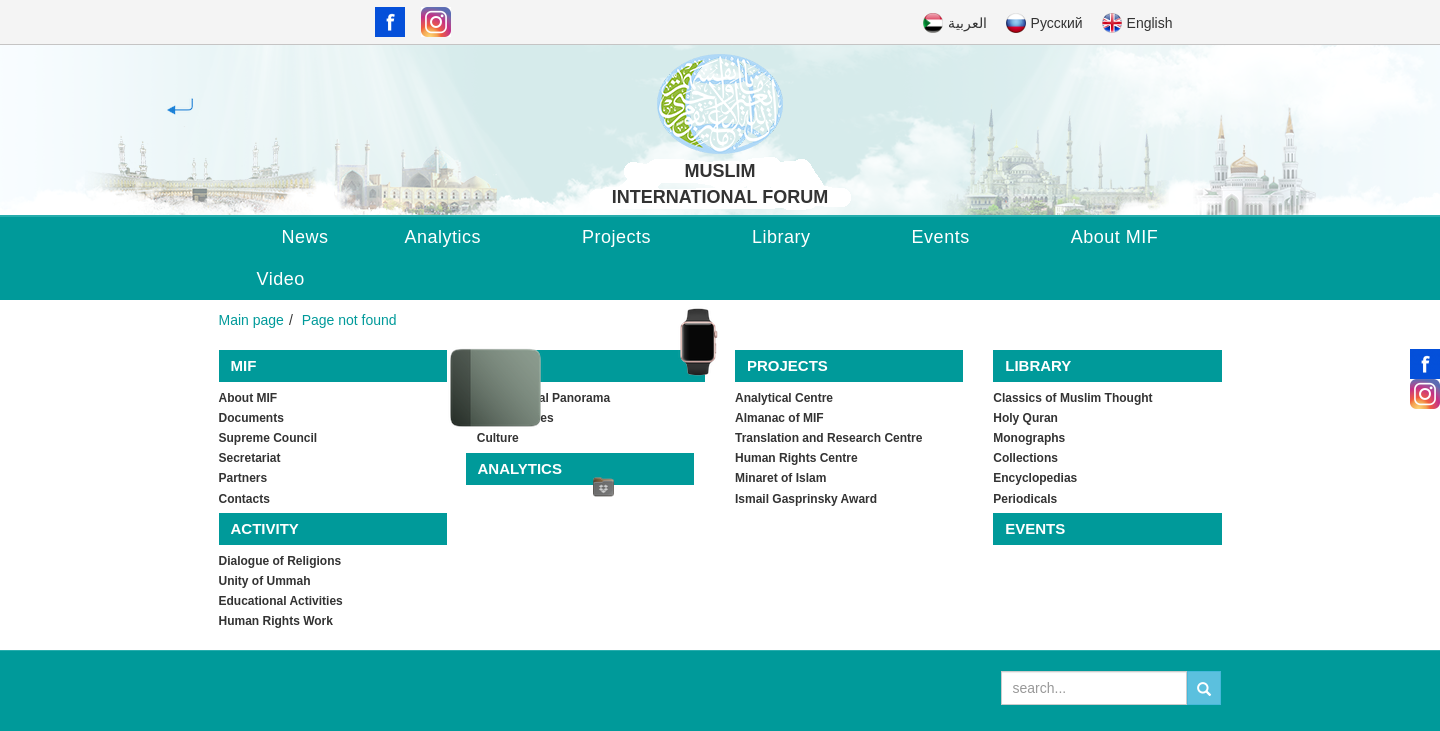 This screenshot has width=1440, height=731. Describe the element at coordinates (603, 486) in the screenshot. I see `open your dropbox synced folder` at that location.